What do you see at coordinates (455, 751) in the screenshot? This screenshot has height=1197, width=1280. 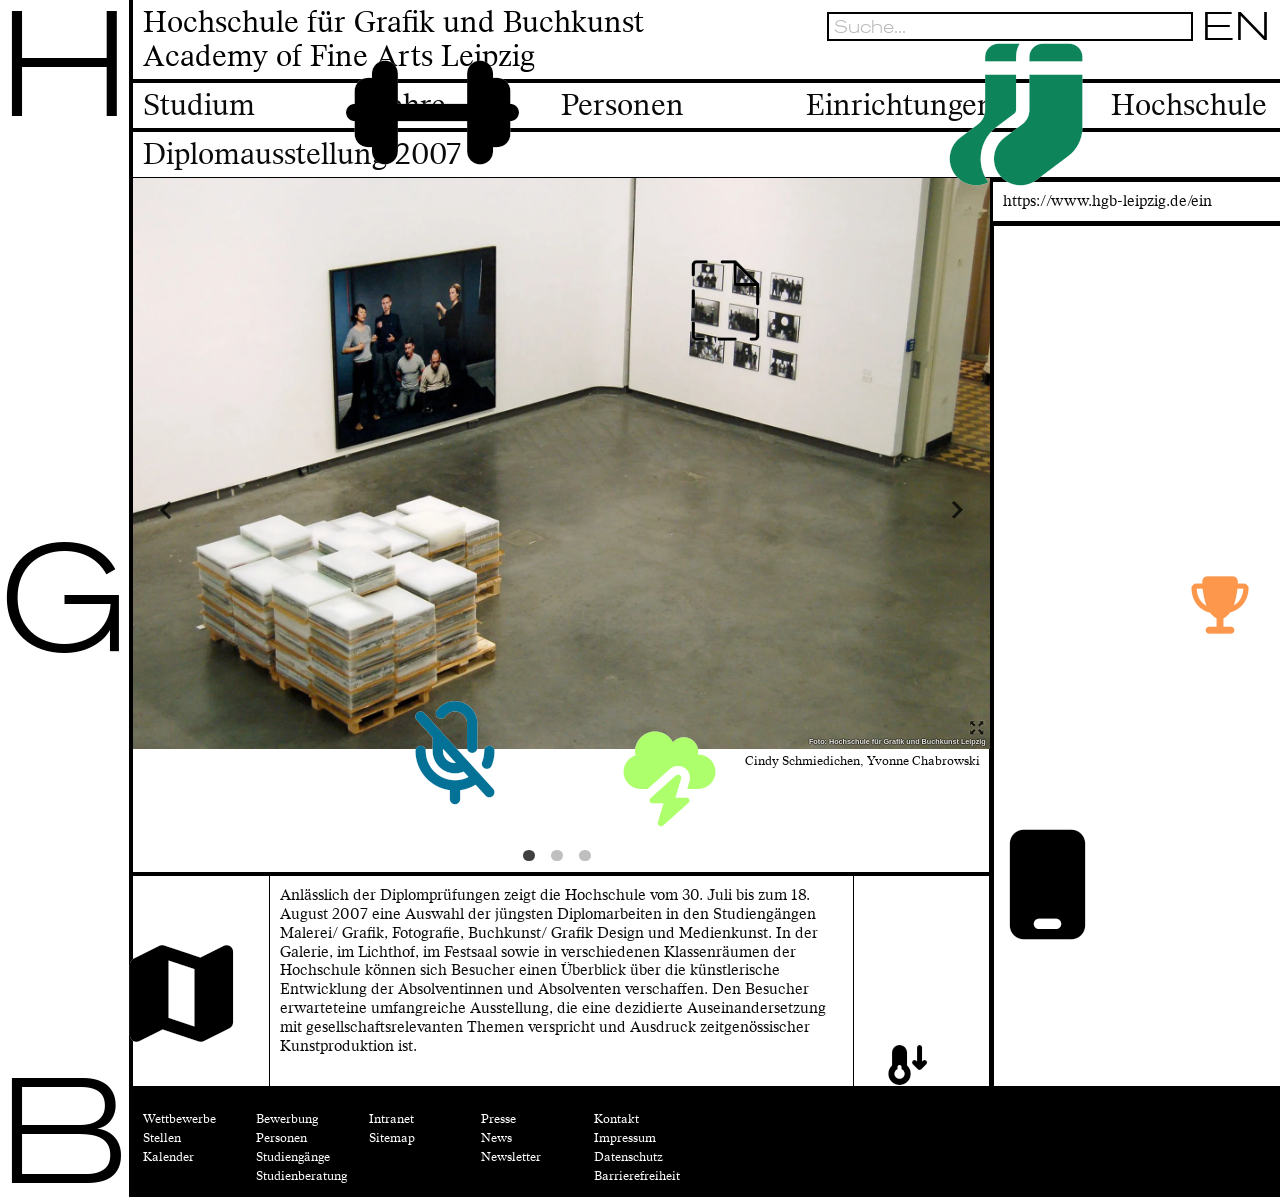 I see `mute your microphone` at bounding box center [455, 751].